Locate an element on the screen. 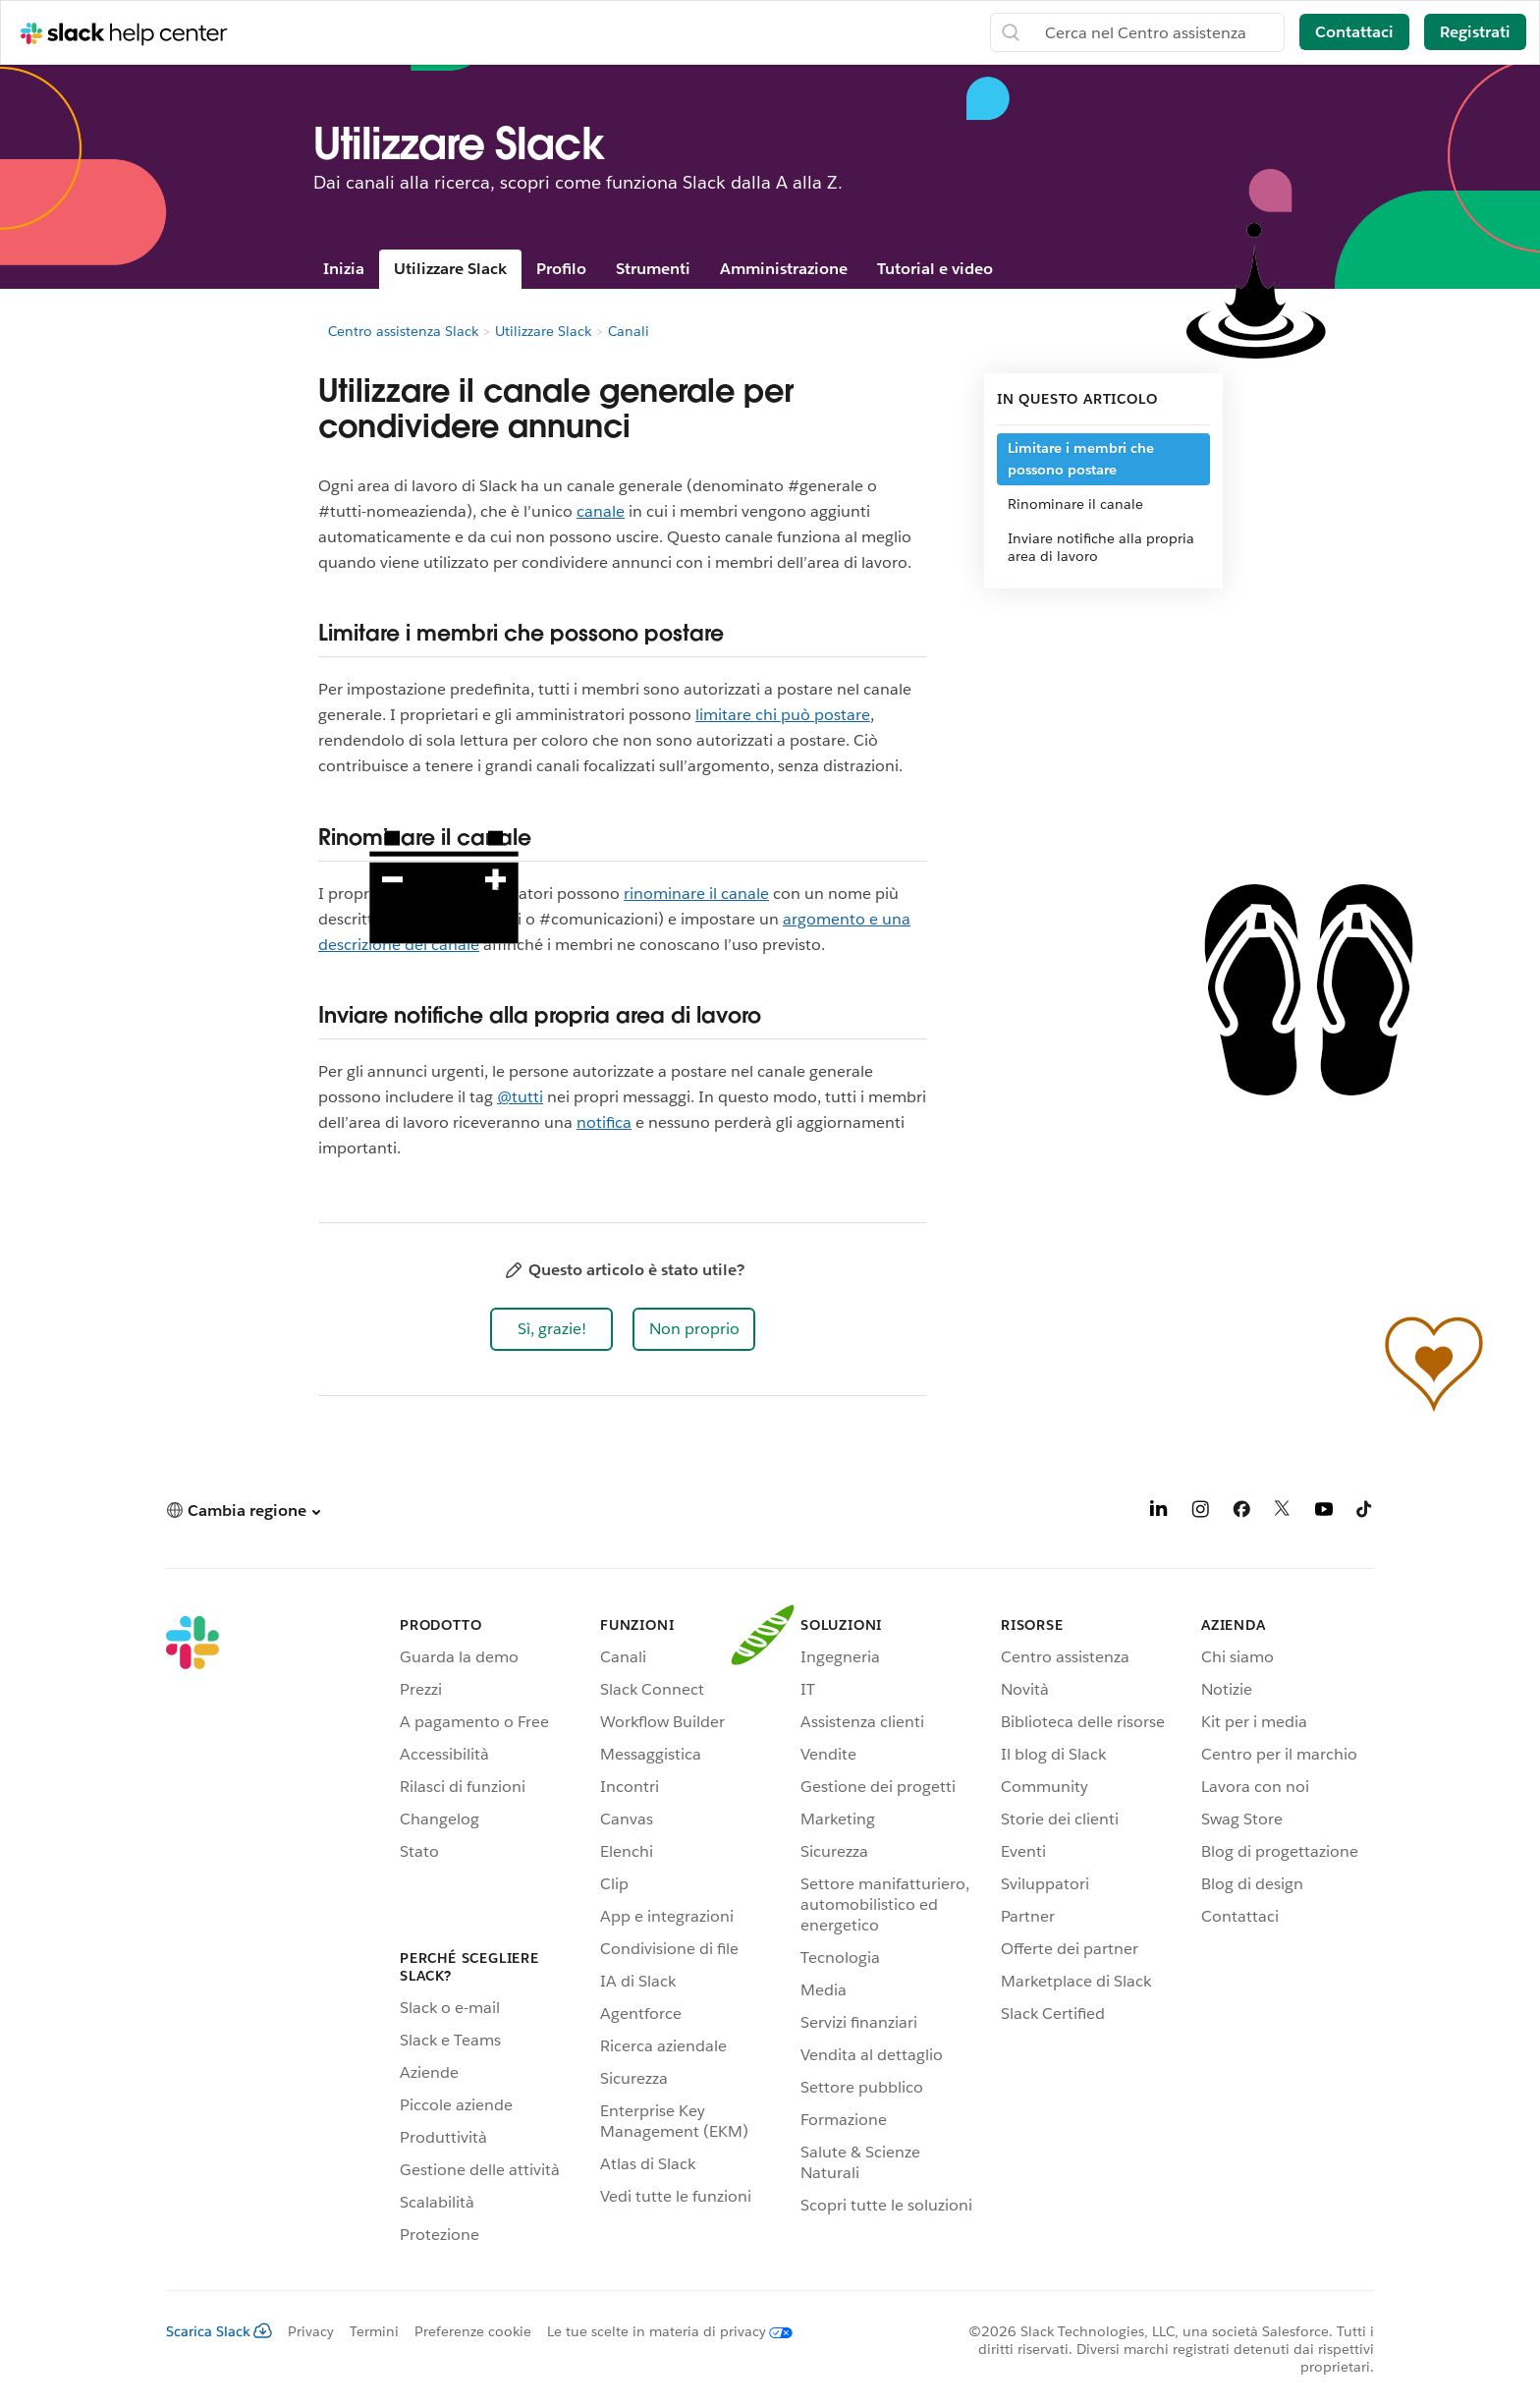  view vehicle battery status is located at coordinates (444, 887).